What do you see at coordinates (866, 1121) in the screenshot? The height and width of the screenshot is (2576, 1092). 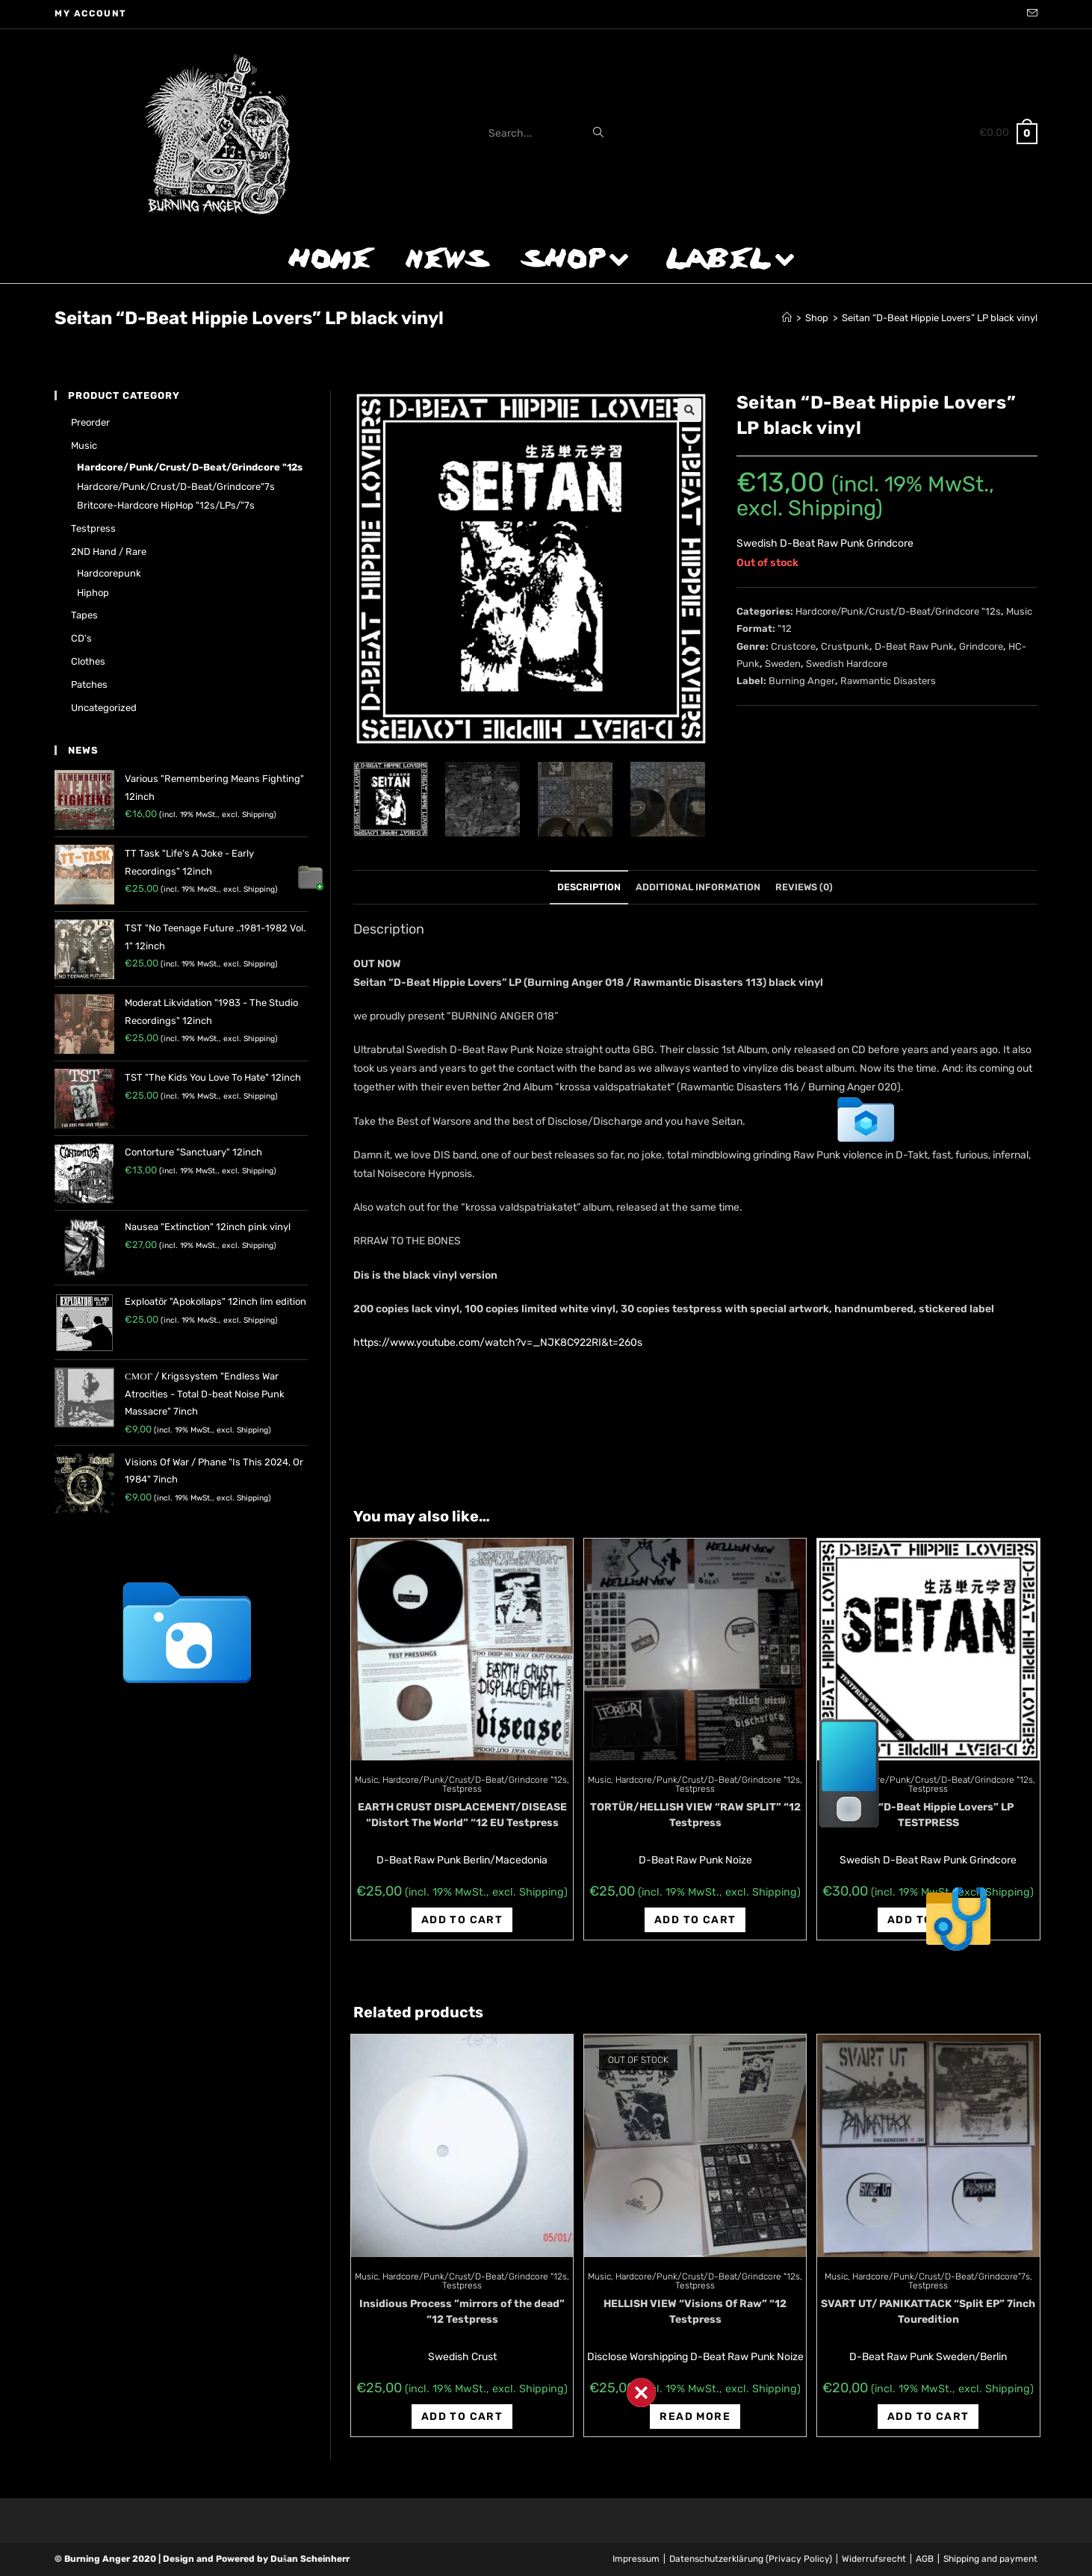 I see `open folder containing microsoft dynamics 365 remote assist files` at bounding box center [866, 1121].